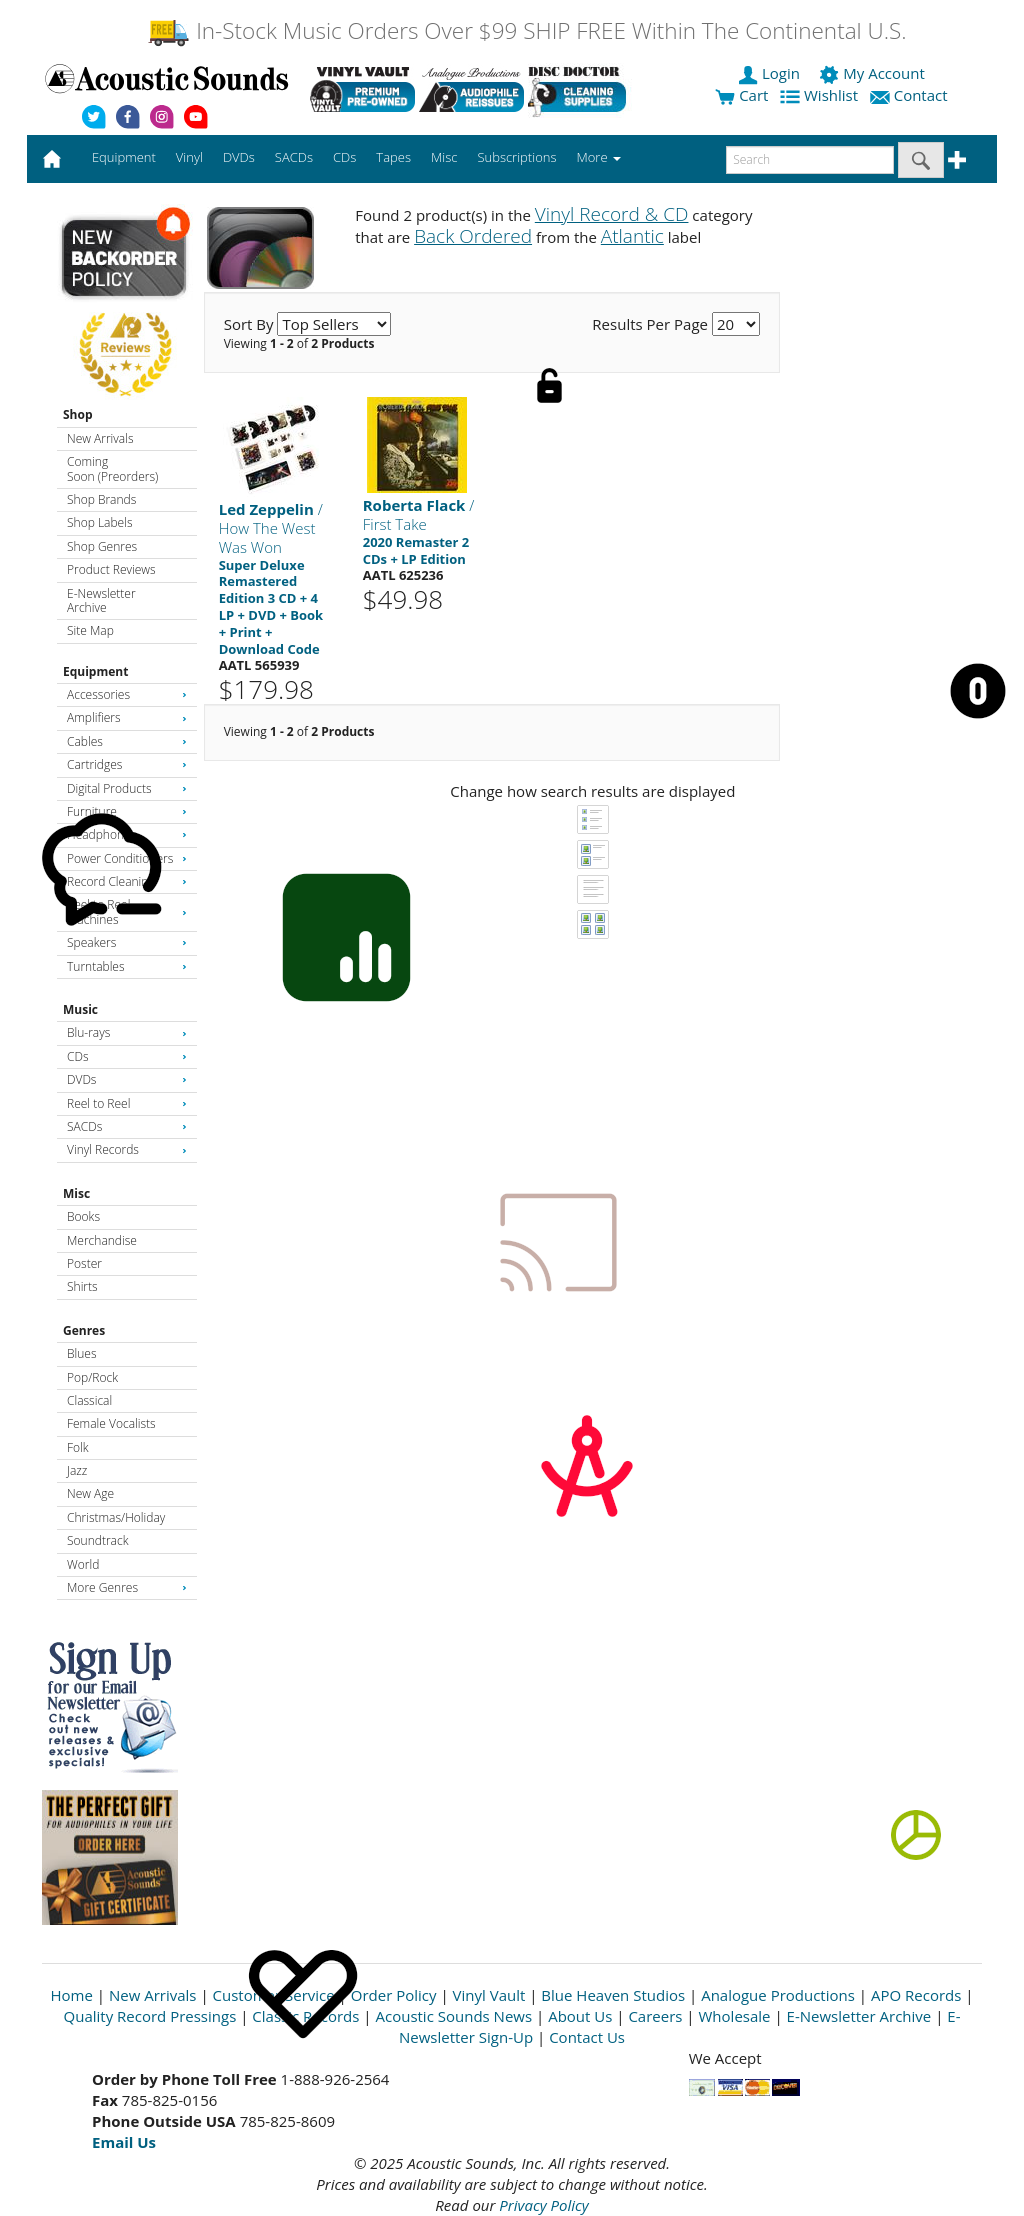 The height and width of the screenshot is (2216, 1024). Describe the element at coordinates (558, 1242) in the screenshot. I see `cast your screen to another device` at that location.